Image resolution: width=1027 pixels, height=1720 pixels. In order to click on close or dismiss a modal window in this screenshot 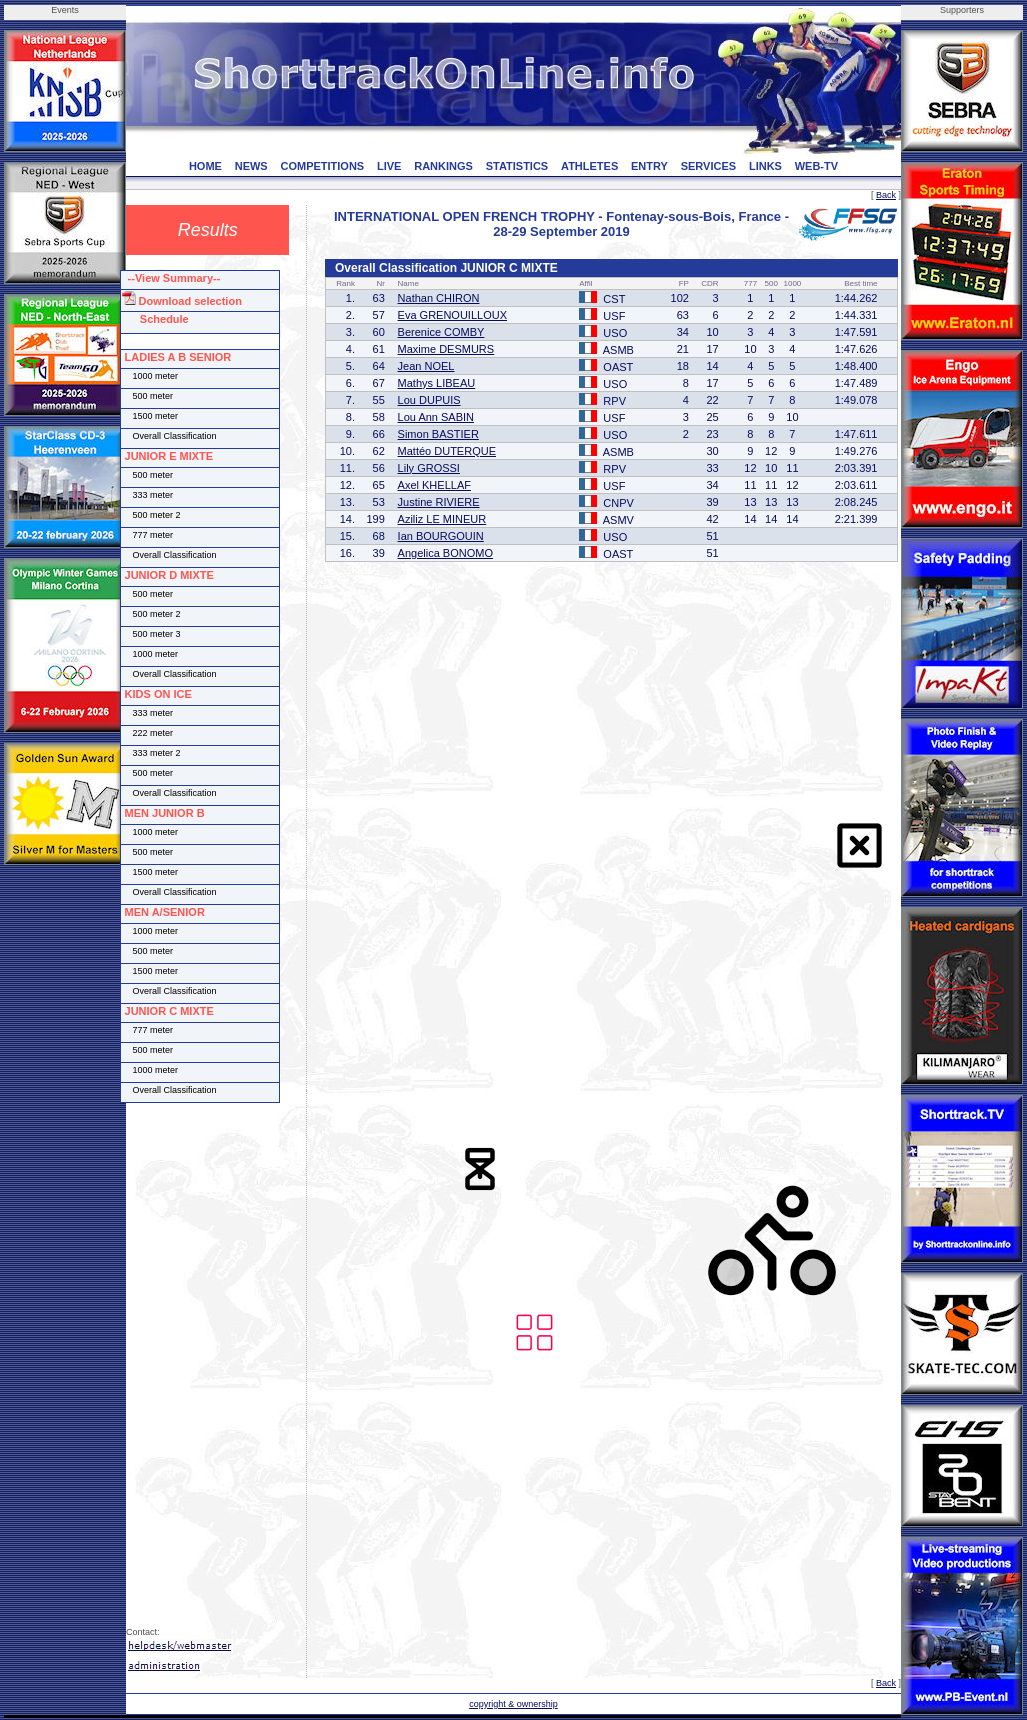, I will do `click(859, 845)`.